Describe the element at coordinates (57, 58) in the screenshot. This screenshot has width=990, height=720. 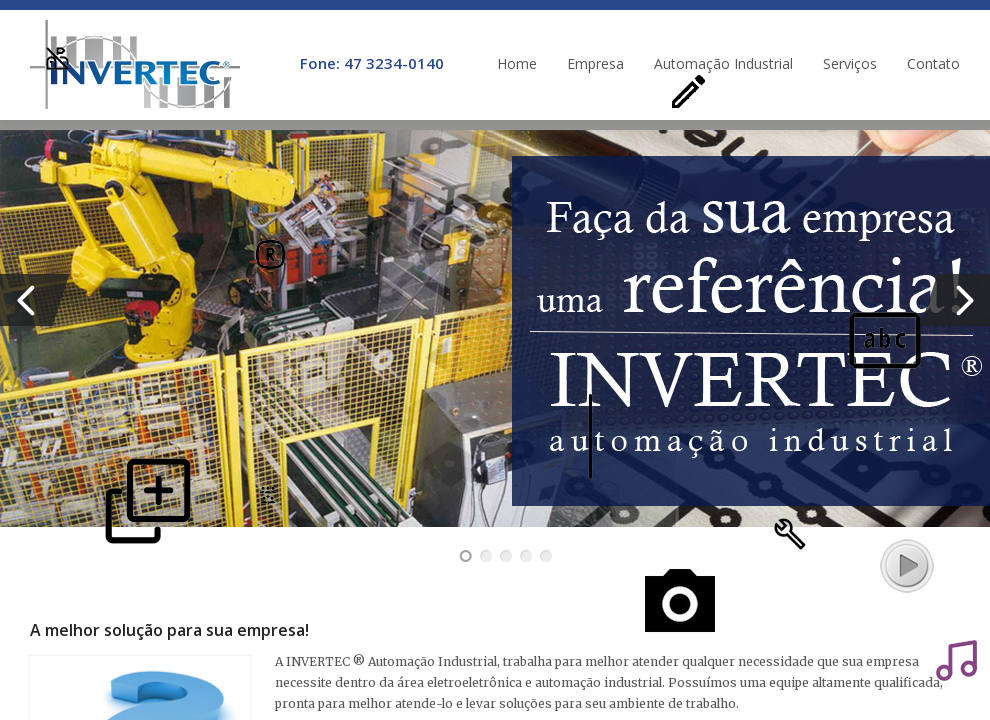
I see `mailbox notifications disabled` at that location.